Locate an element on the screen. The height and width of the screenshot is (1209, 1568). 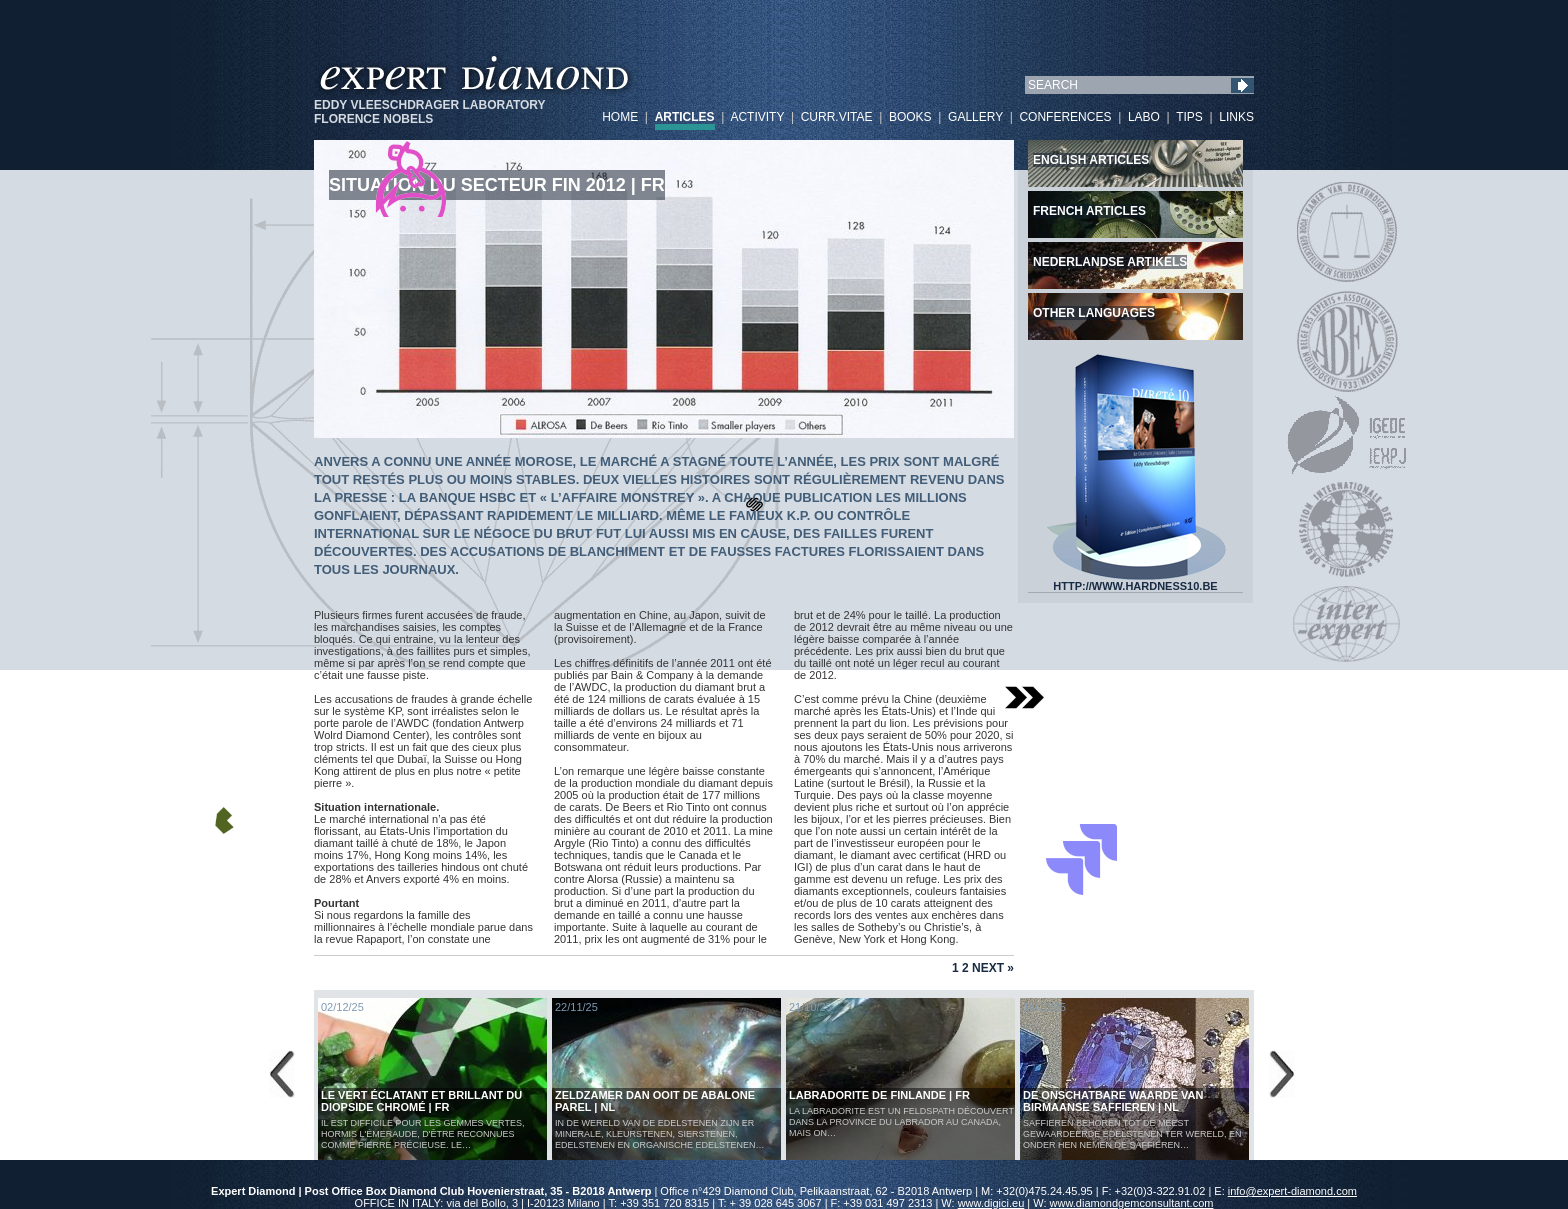
visit or link to Squarespace website is located at coordinates (754, 504).